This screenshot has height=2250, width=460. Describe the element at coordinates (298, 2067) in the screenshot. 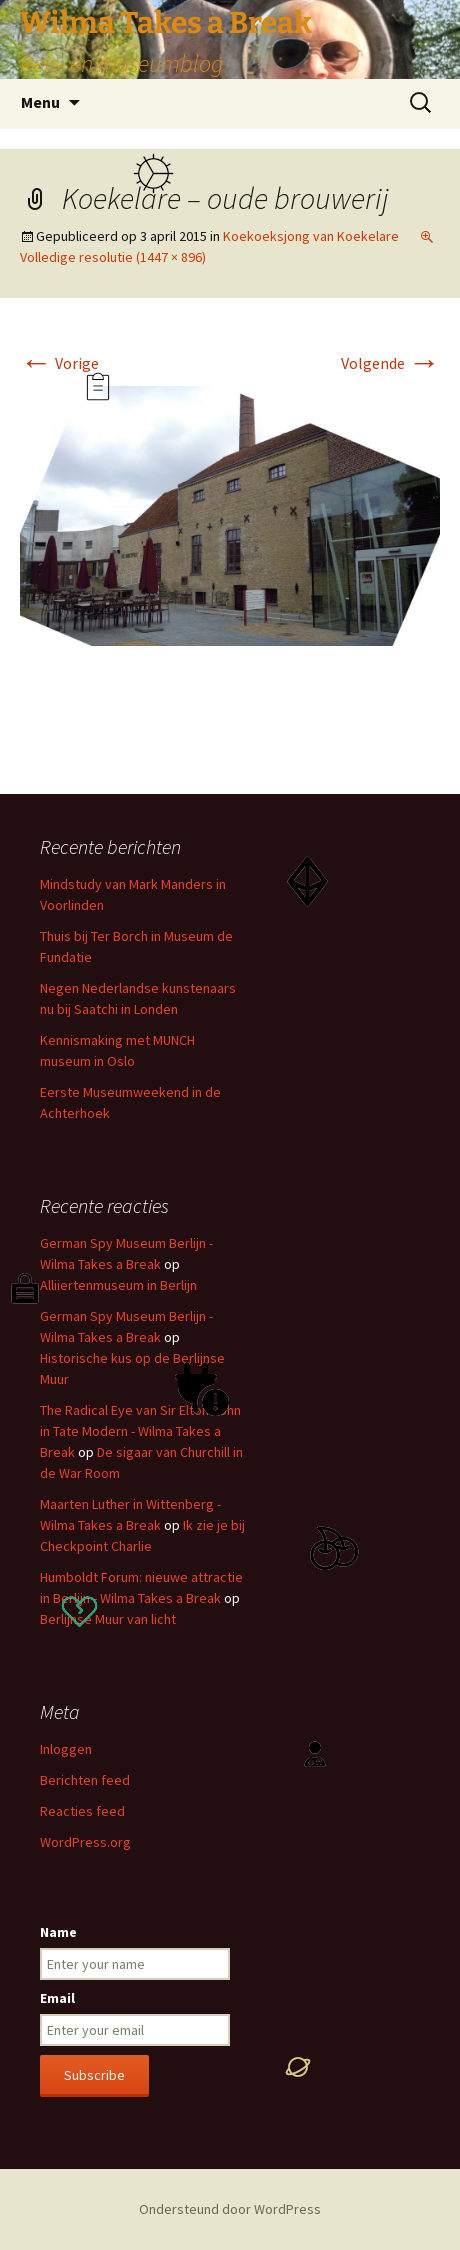

I see `explore global or worldwide content` at that location.